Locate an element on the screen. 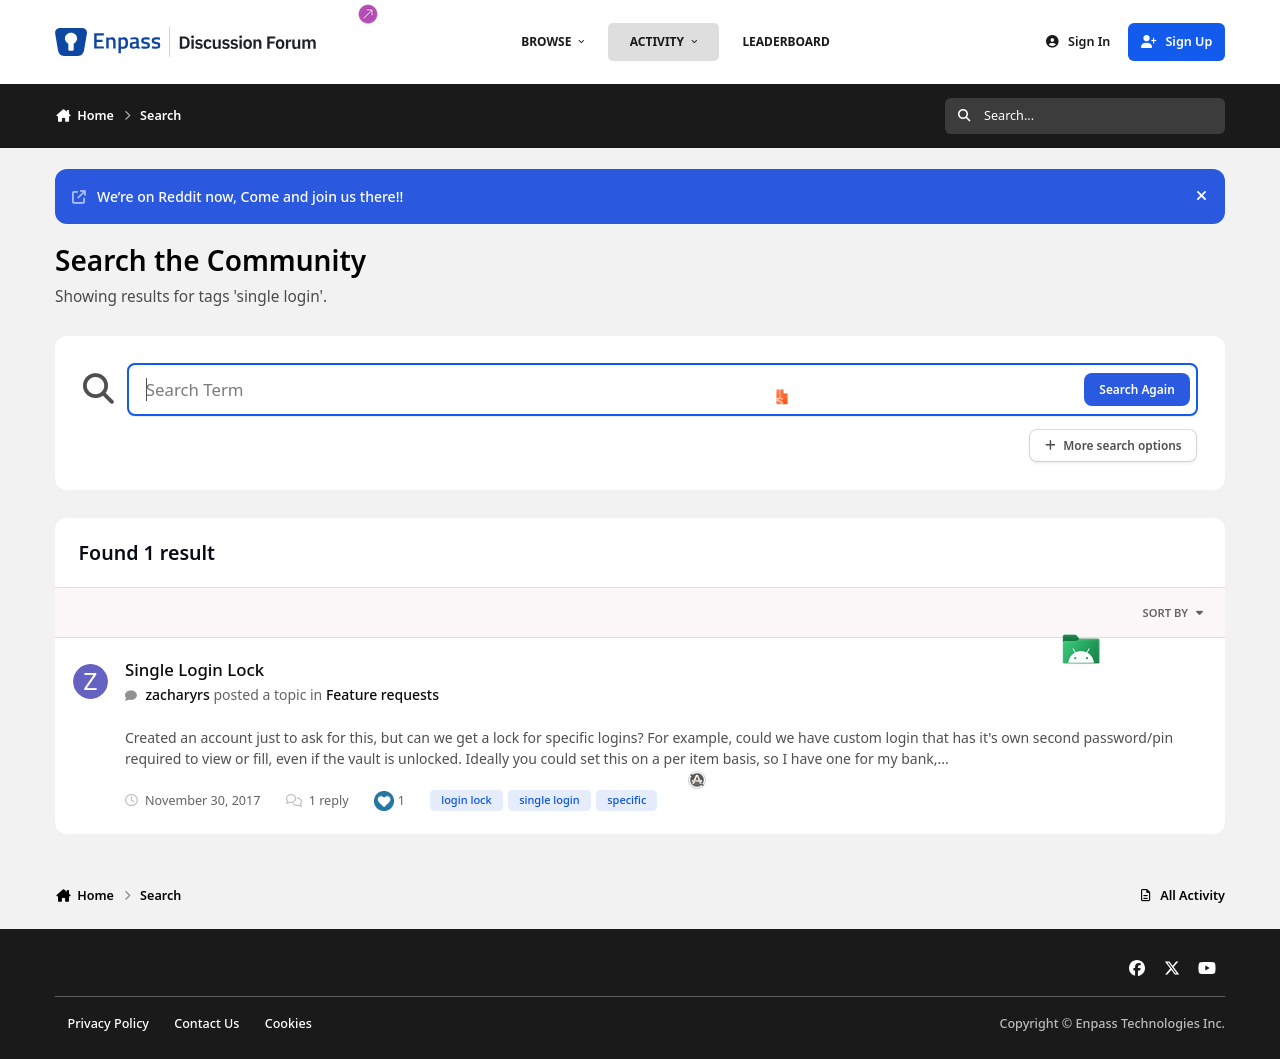 The height and width of the screenshot is (1059, 1280). indicates a symbolic link or shortcut to another file is located at coordinates (368, 14).